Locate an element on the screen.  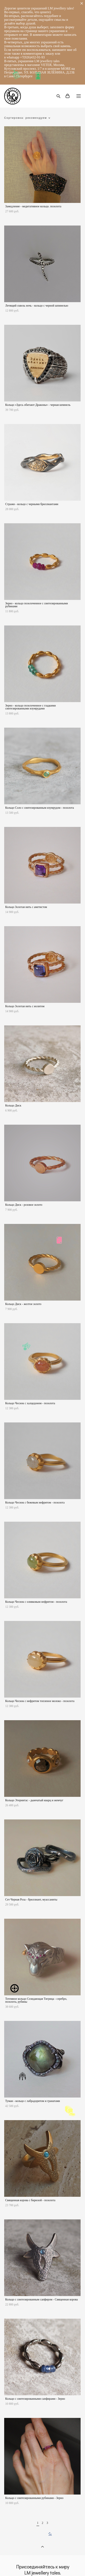
farming or agriculture tool category is located at coordinates (16, 75).